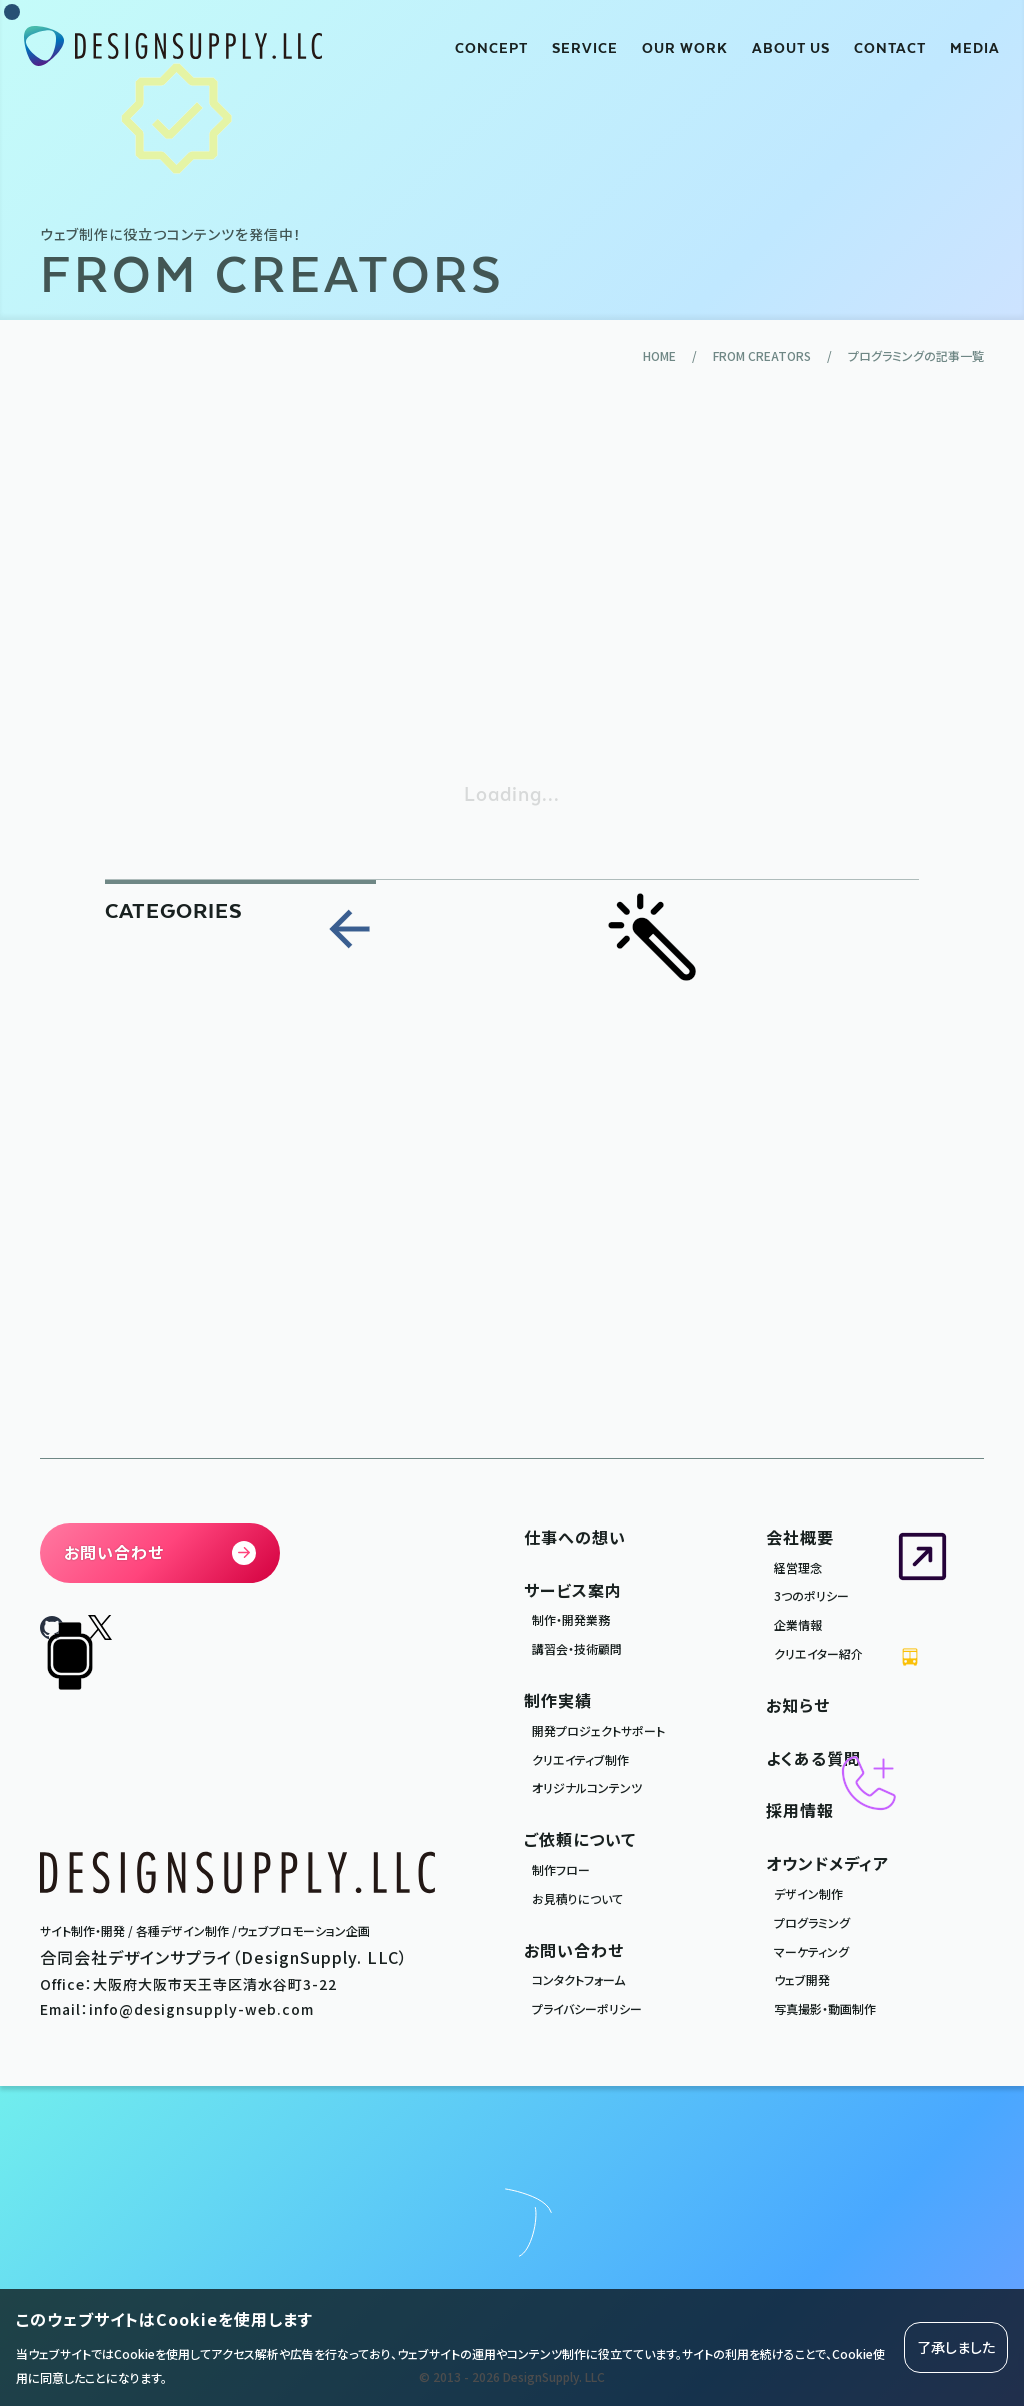 The height and width of the screenshot is (2406, 1024). Describe the element at coordinates (870, 1782) in the screenshot. I see `add a new contact` at that location.